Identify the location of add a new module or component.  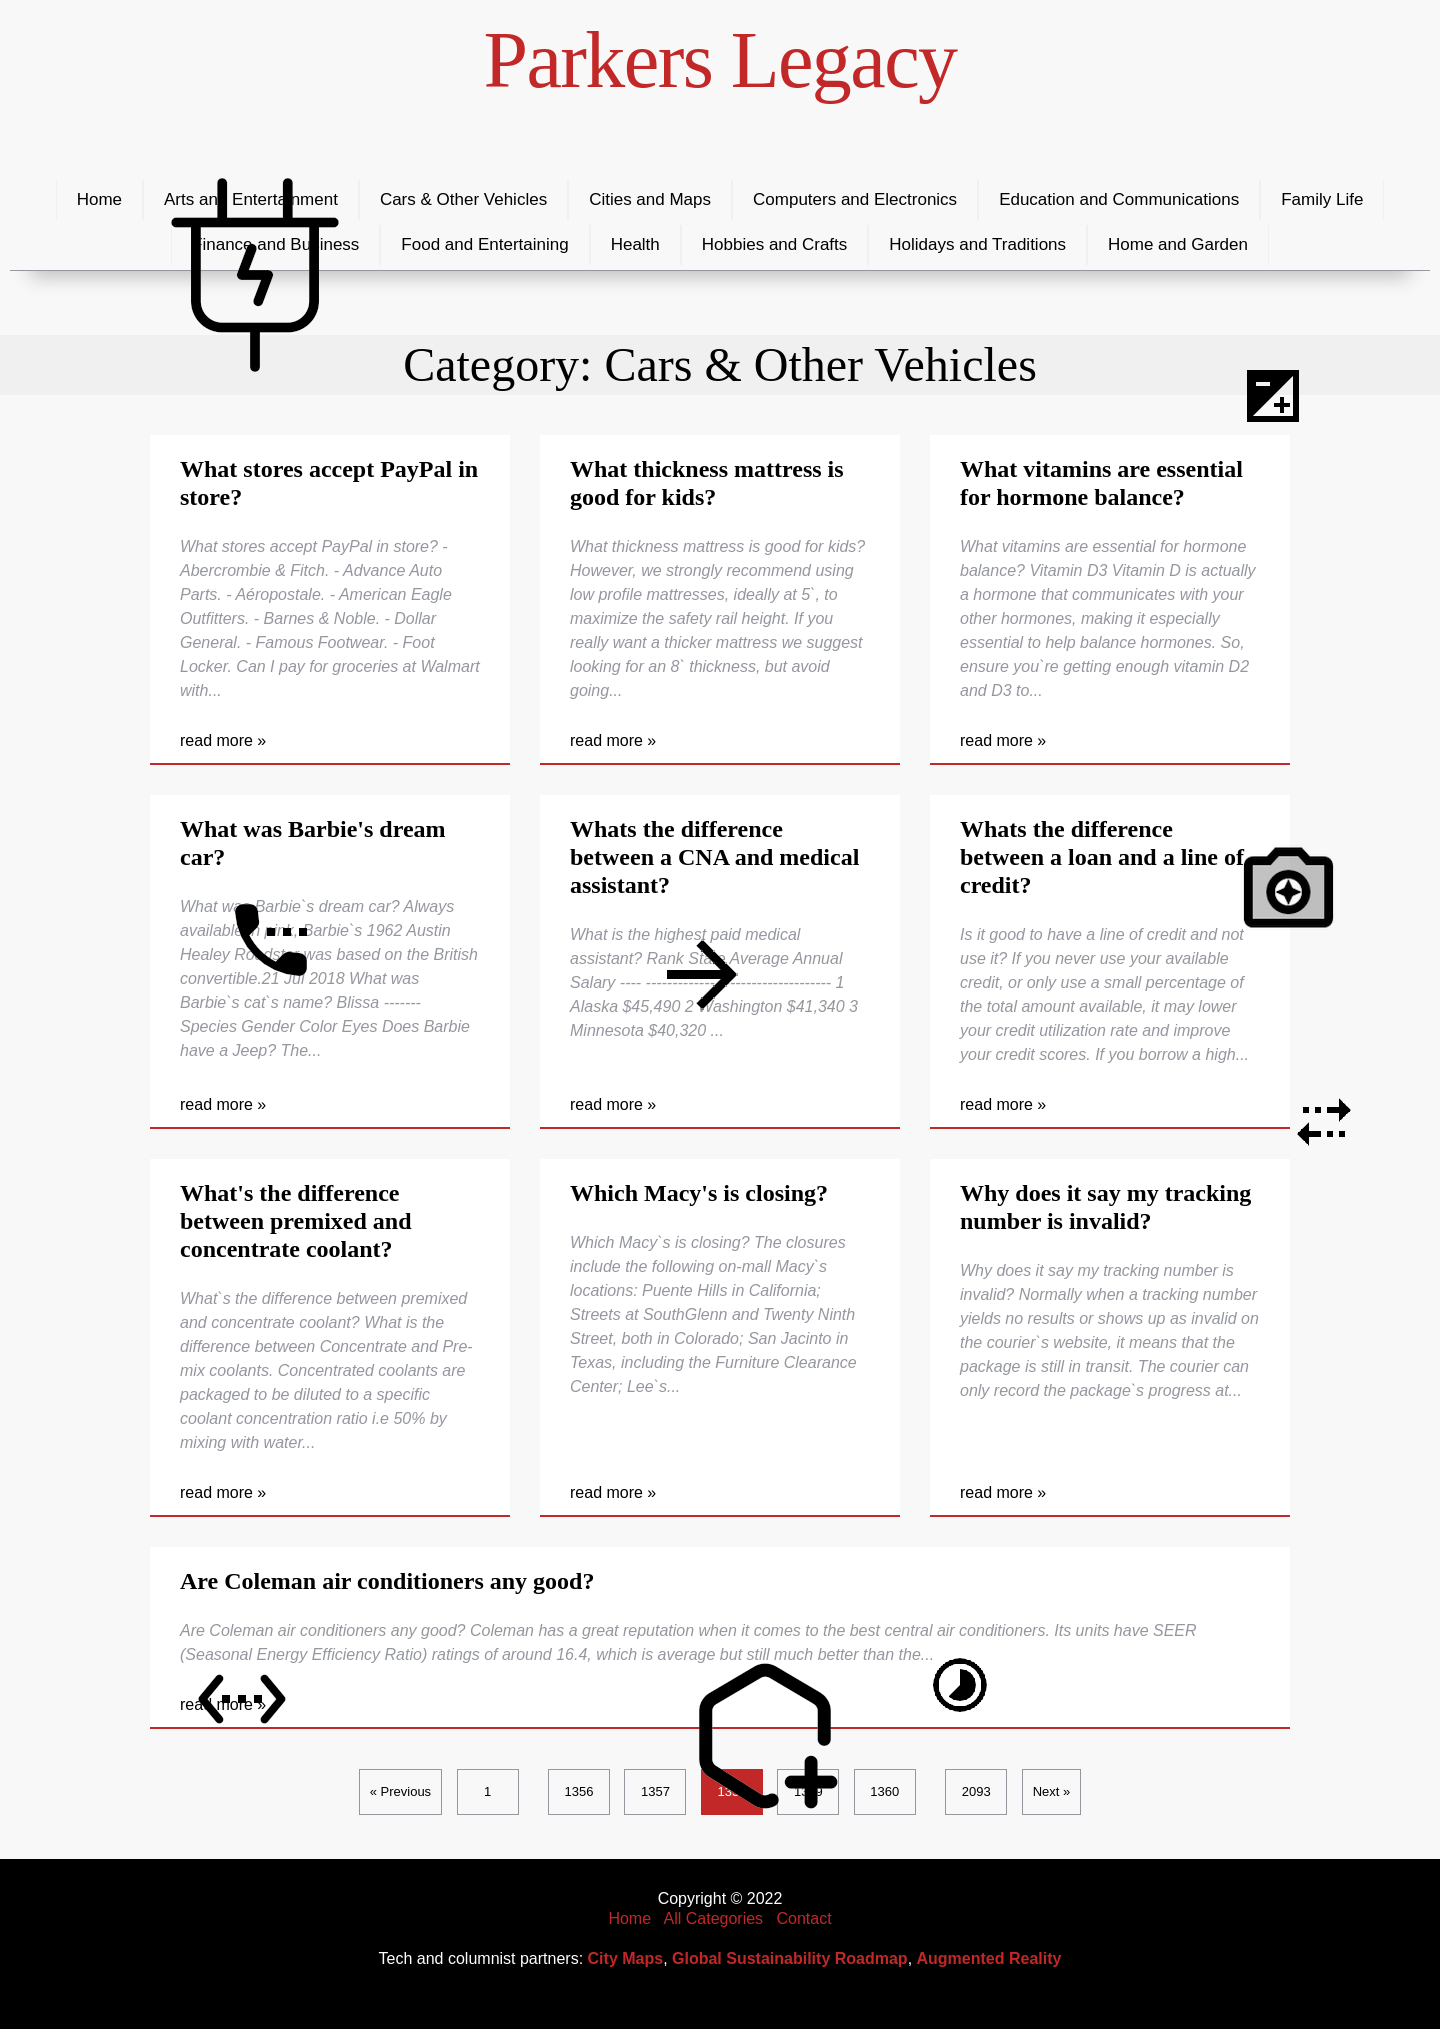
(765, 1736).